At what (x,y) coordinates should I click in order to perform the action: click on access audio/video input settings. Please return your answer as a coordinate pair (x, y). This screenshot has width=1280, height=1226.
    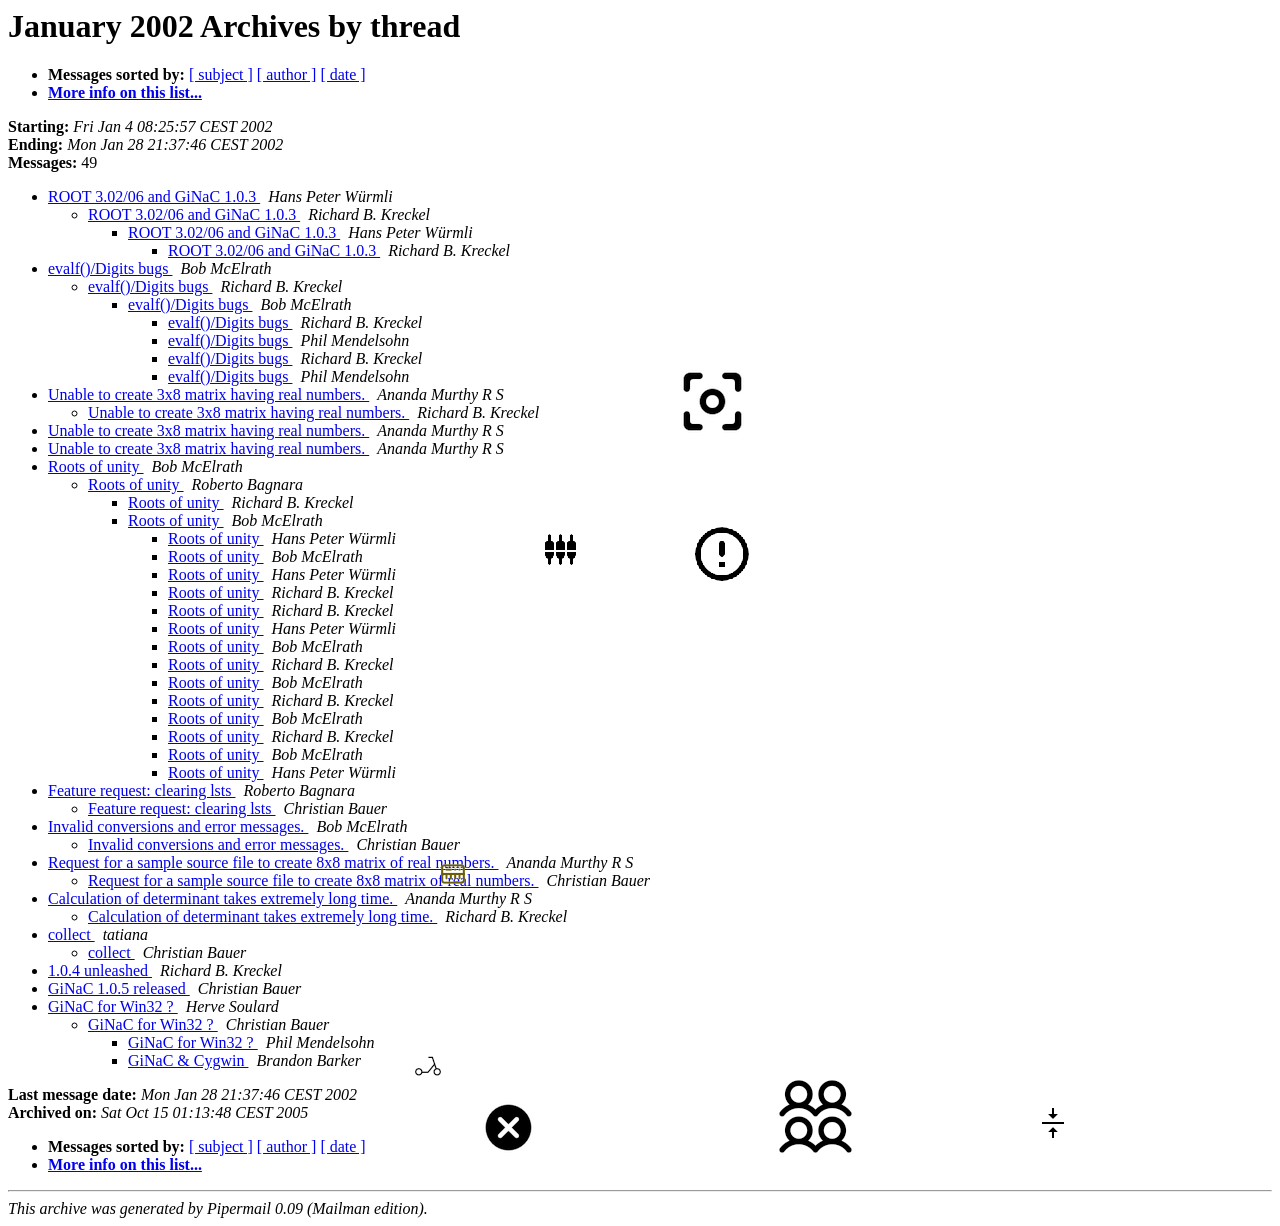
    Looking at the image, I should click on (560, 549).